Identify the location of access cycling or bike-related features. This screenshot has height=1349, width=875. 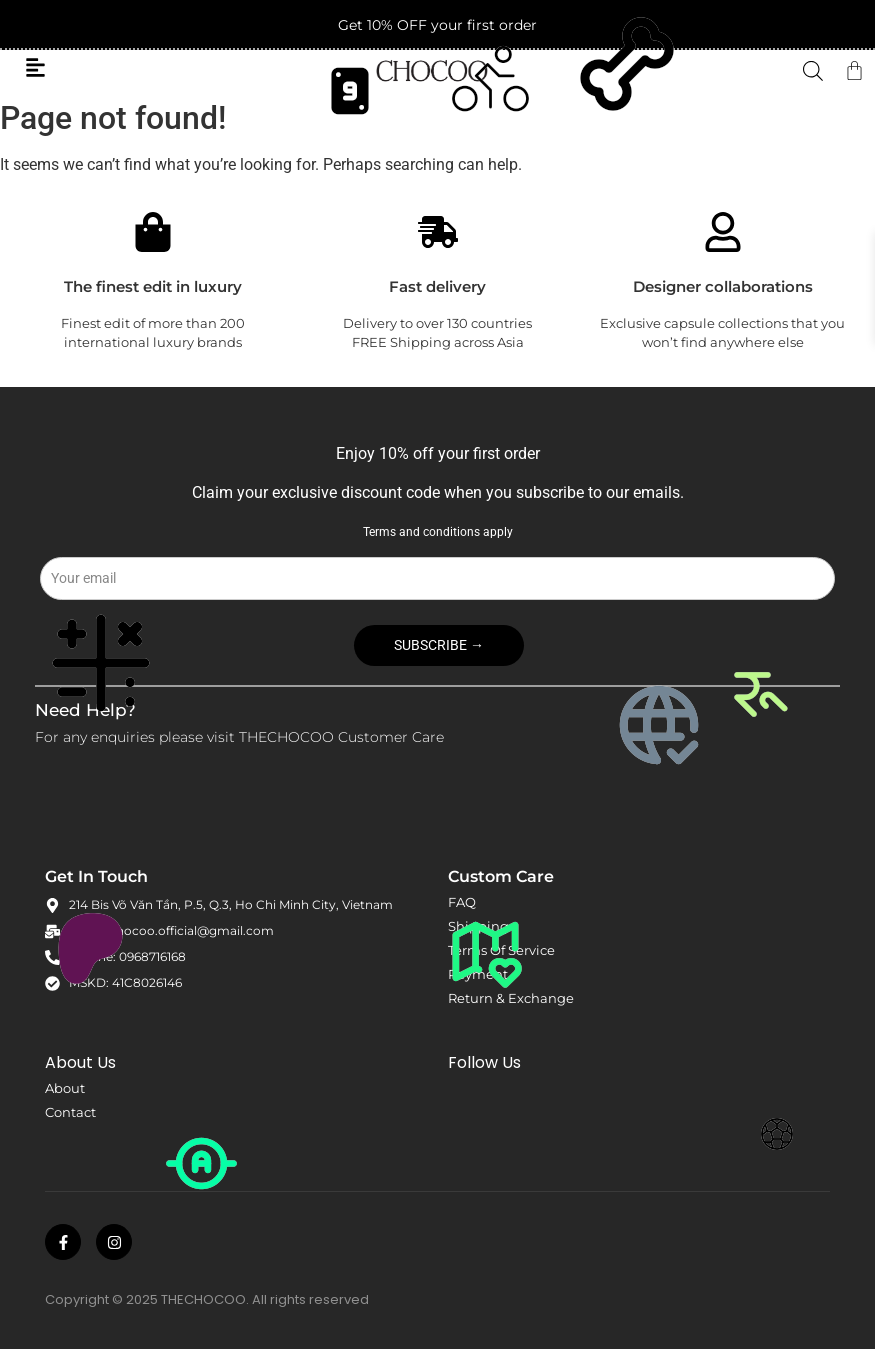
(490, 81).